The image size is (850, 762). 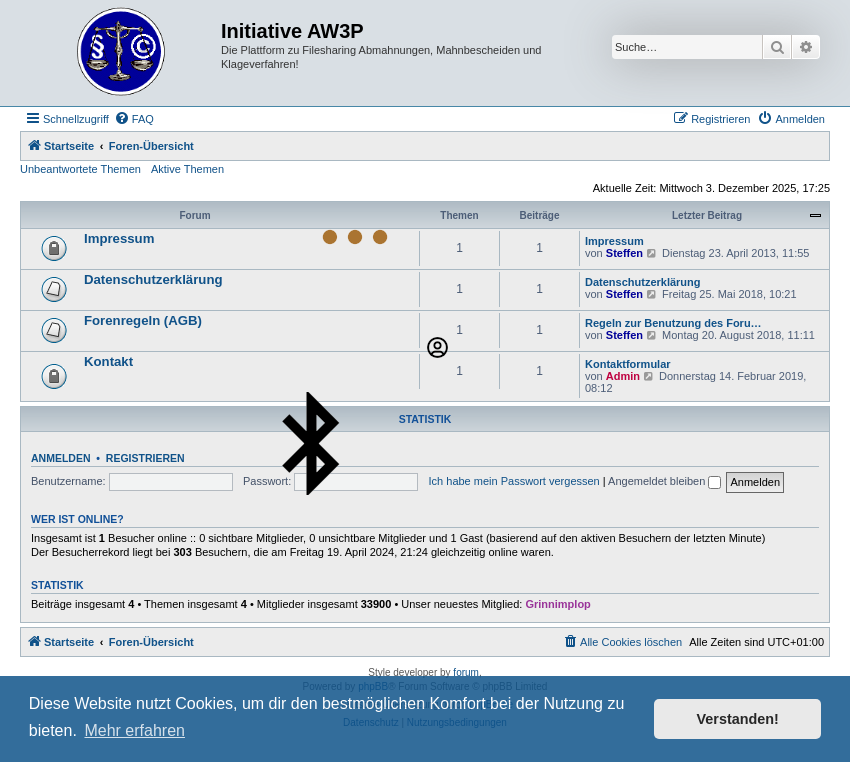 What do you see at coordinates (311, 443) in the screenshot?
I see `toggle bluetooth connectivity on or off` at bounding box center [311, 443].